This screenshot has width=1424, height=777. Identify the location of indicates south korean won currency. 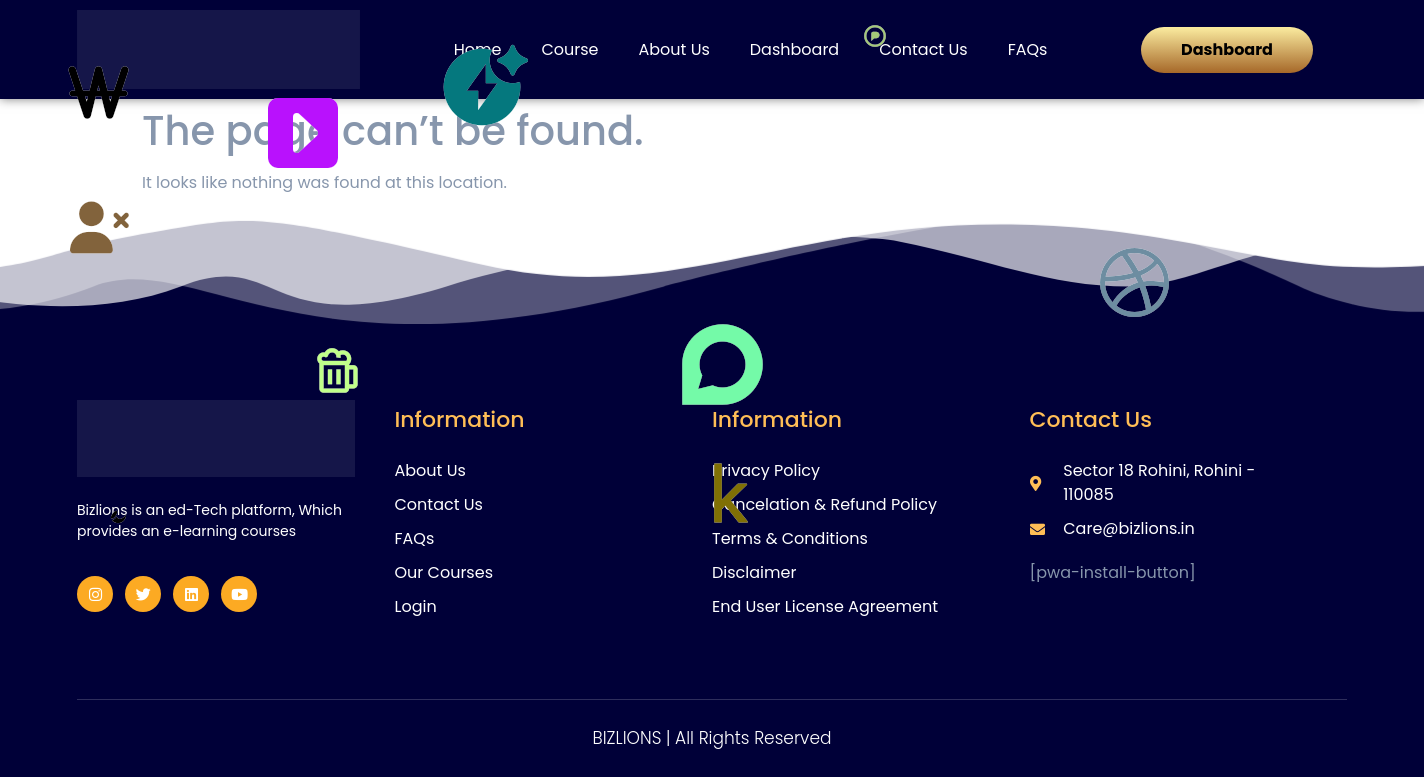
(98, 92).